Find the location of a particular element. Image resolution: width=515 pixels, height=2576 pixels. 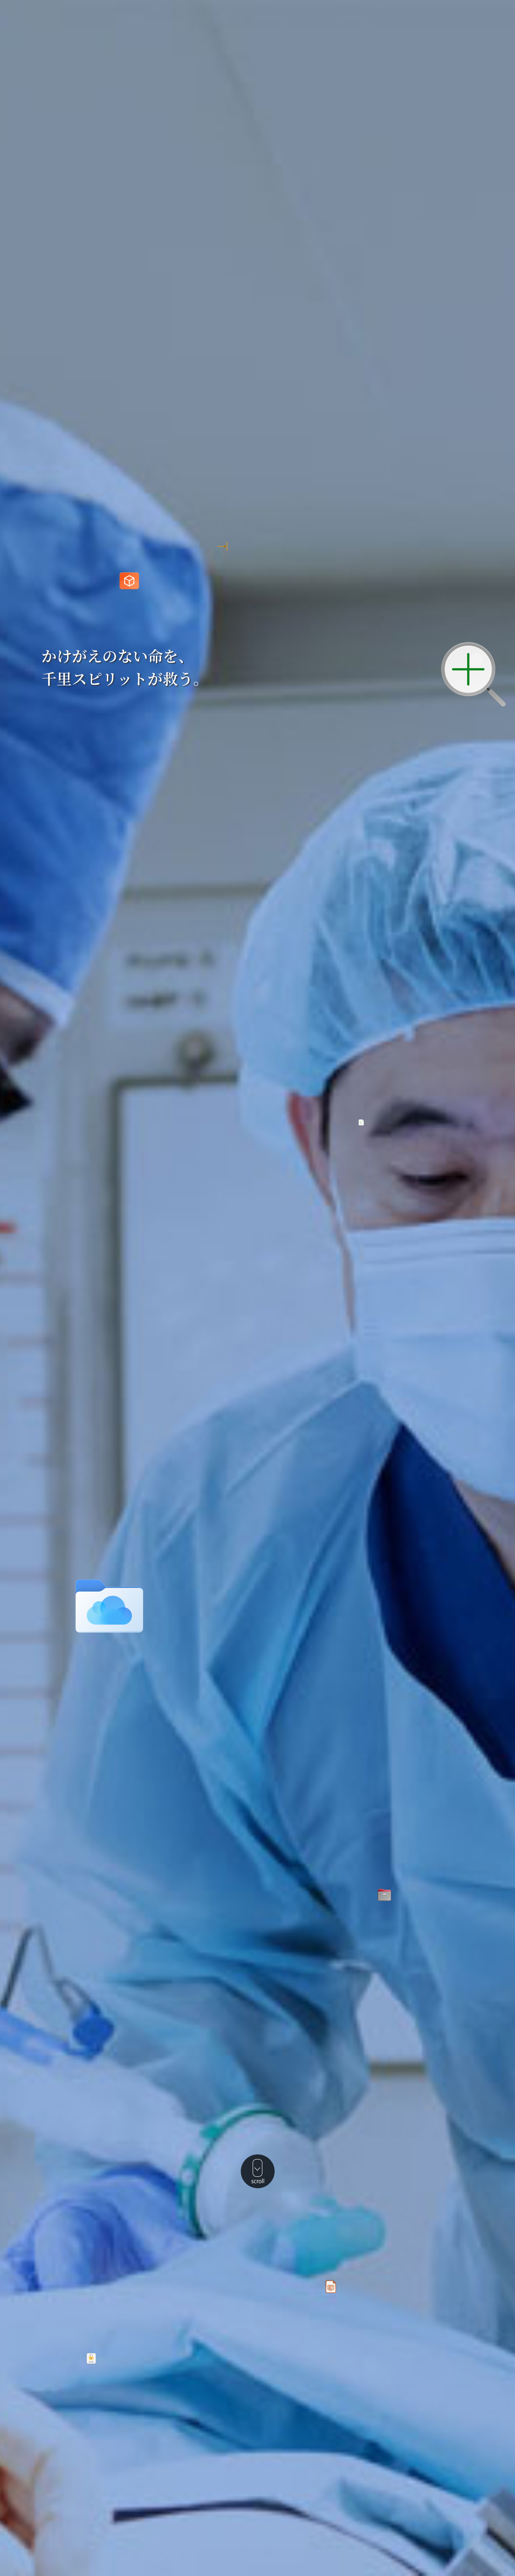

open a 3D model file is located at coordinates (129, 580).